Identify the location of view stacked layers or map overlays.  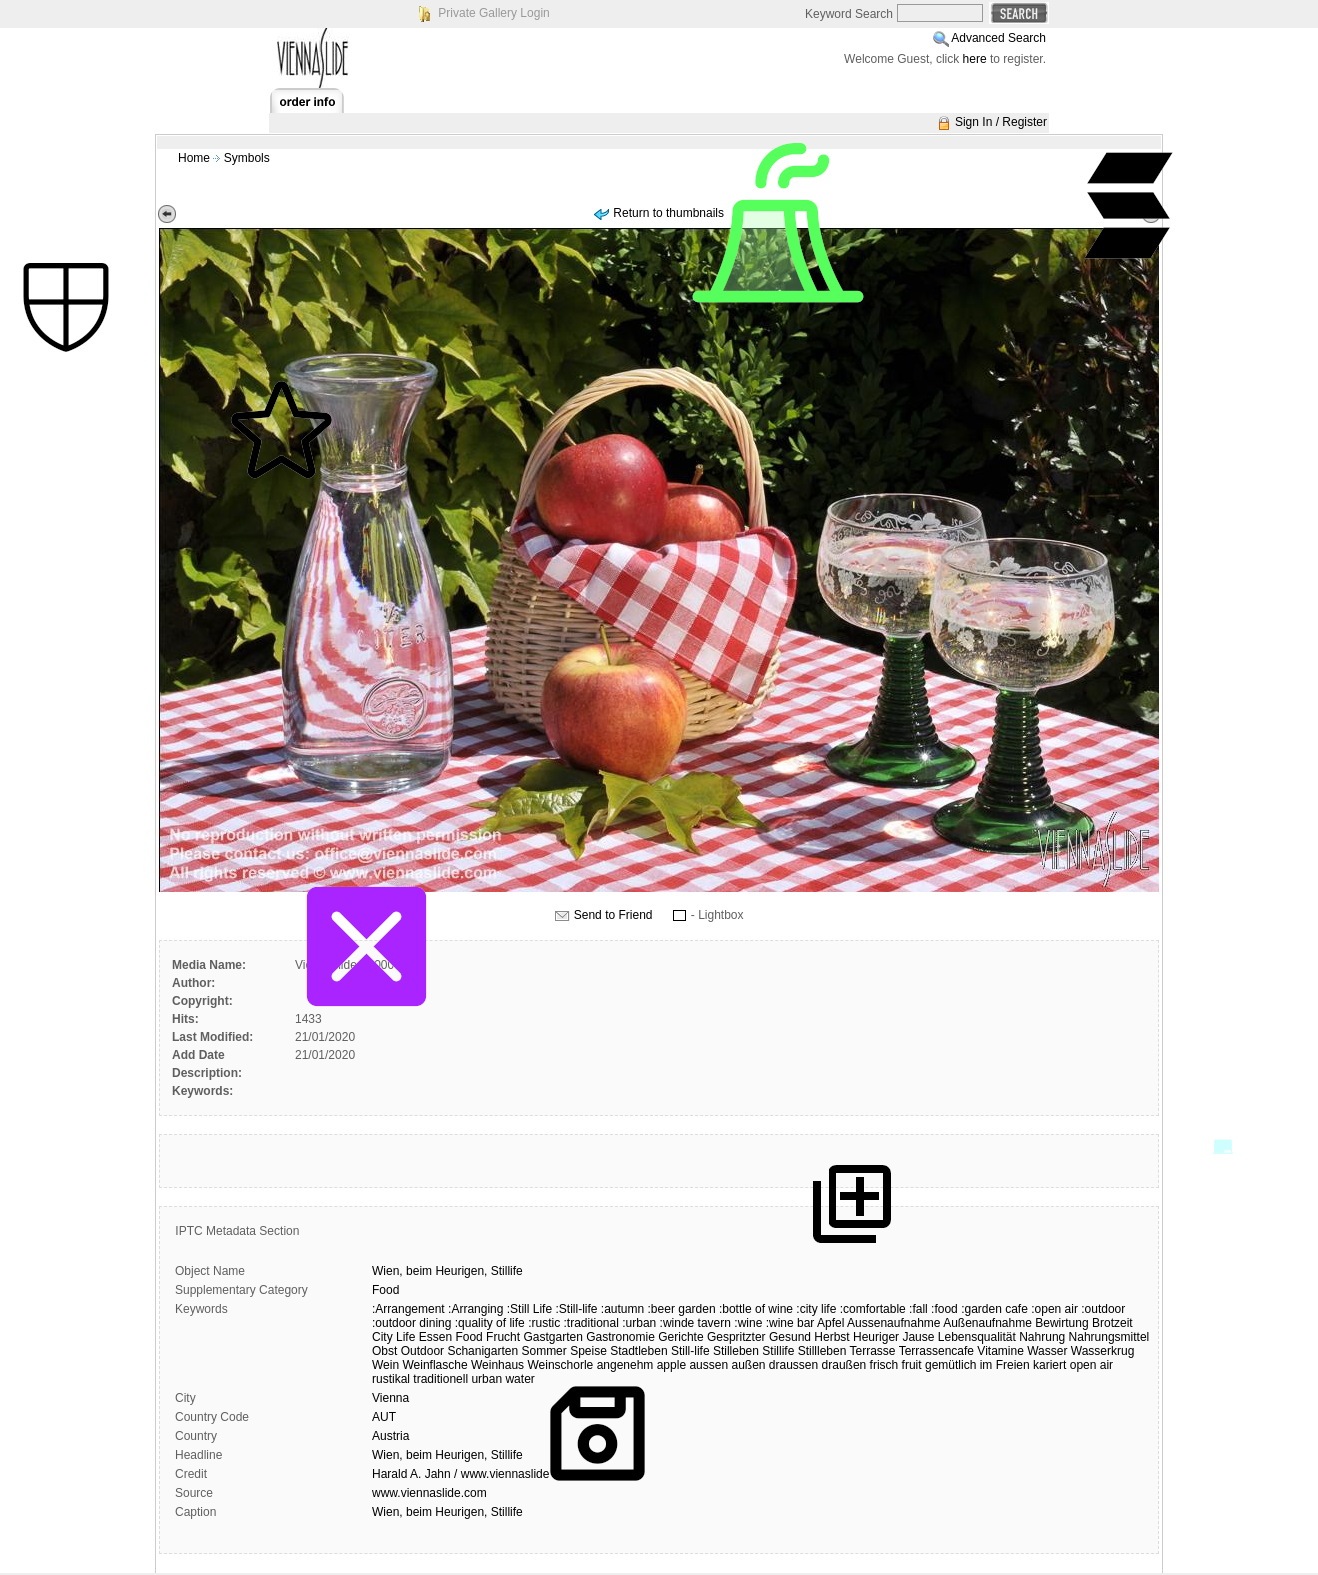
(1128, 205).